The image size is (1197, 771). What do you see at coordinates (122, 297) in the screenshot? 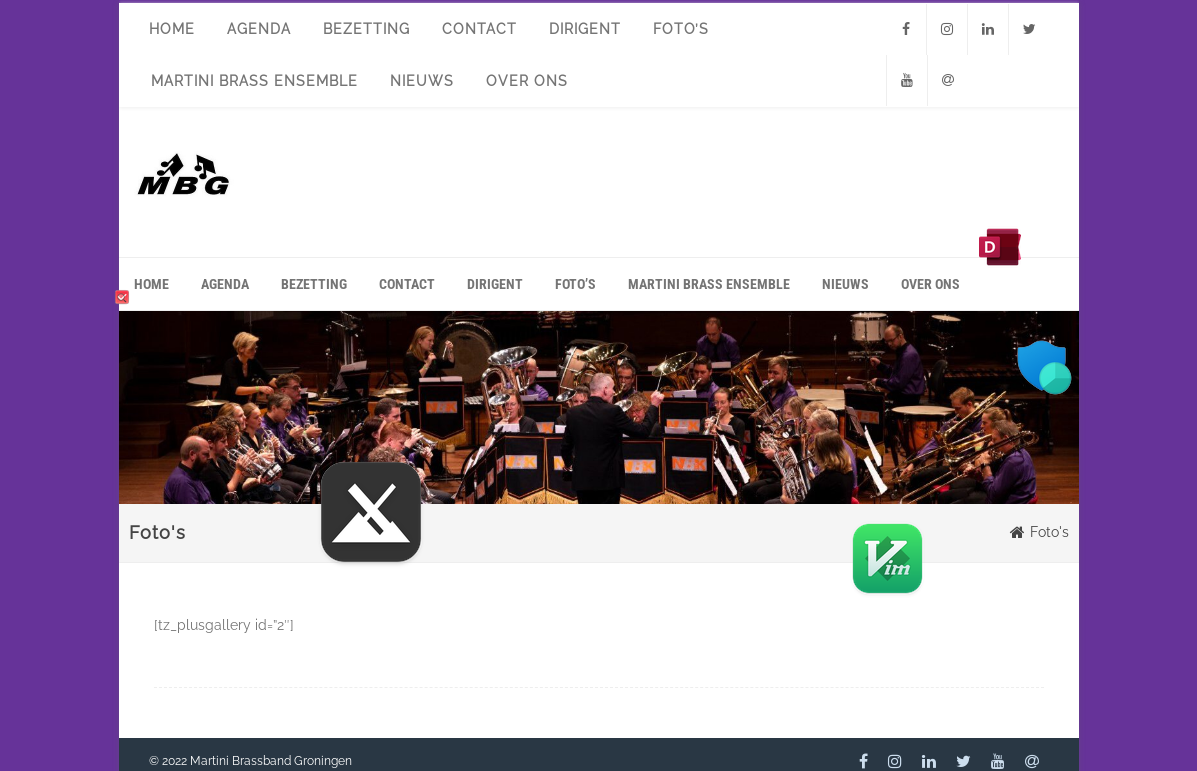
I see `open system configuration settings` at bounding box center [122, 297].